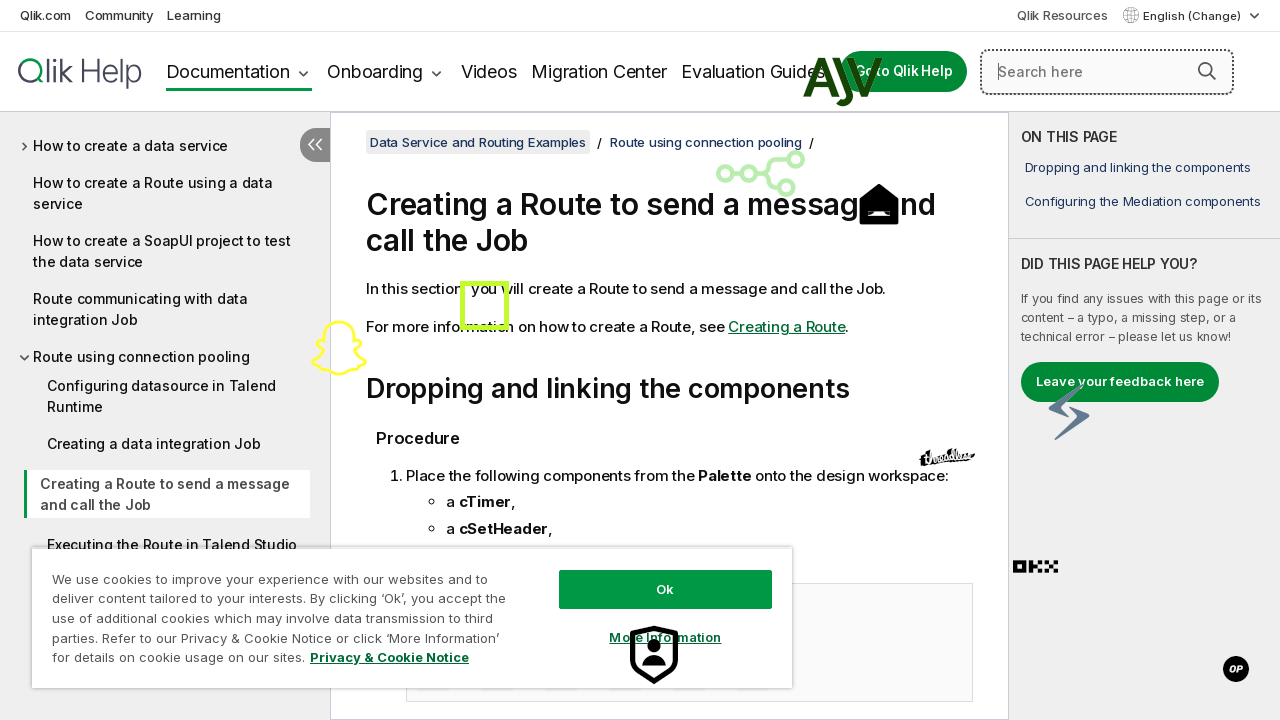 Image resolution: width=1280 pixels, height=720 pixels. What do you see at coordinates (843, 82) in the screenshot?
I see `ajv json schema validator logo` at bounding box center [843, 82].